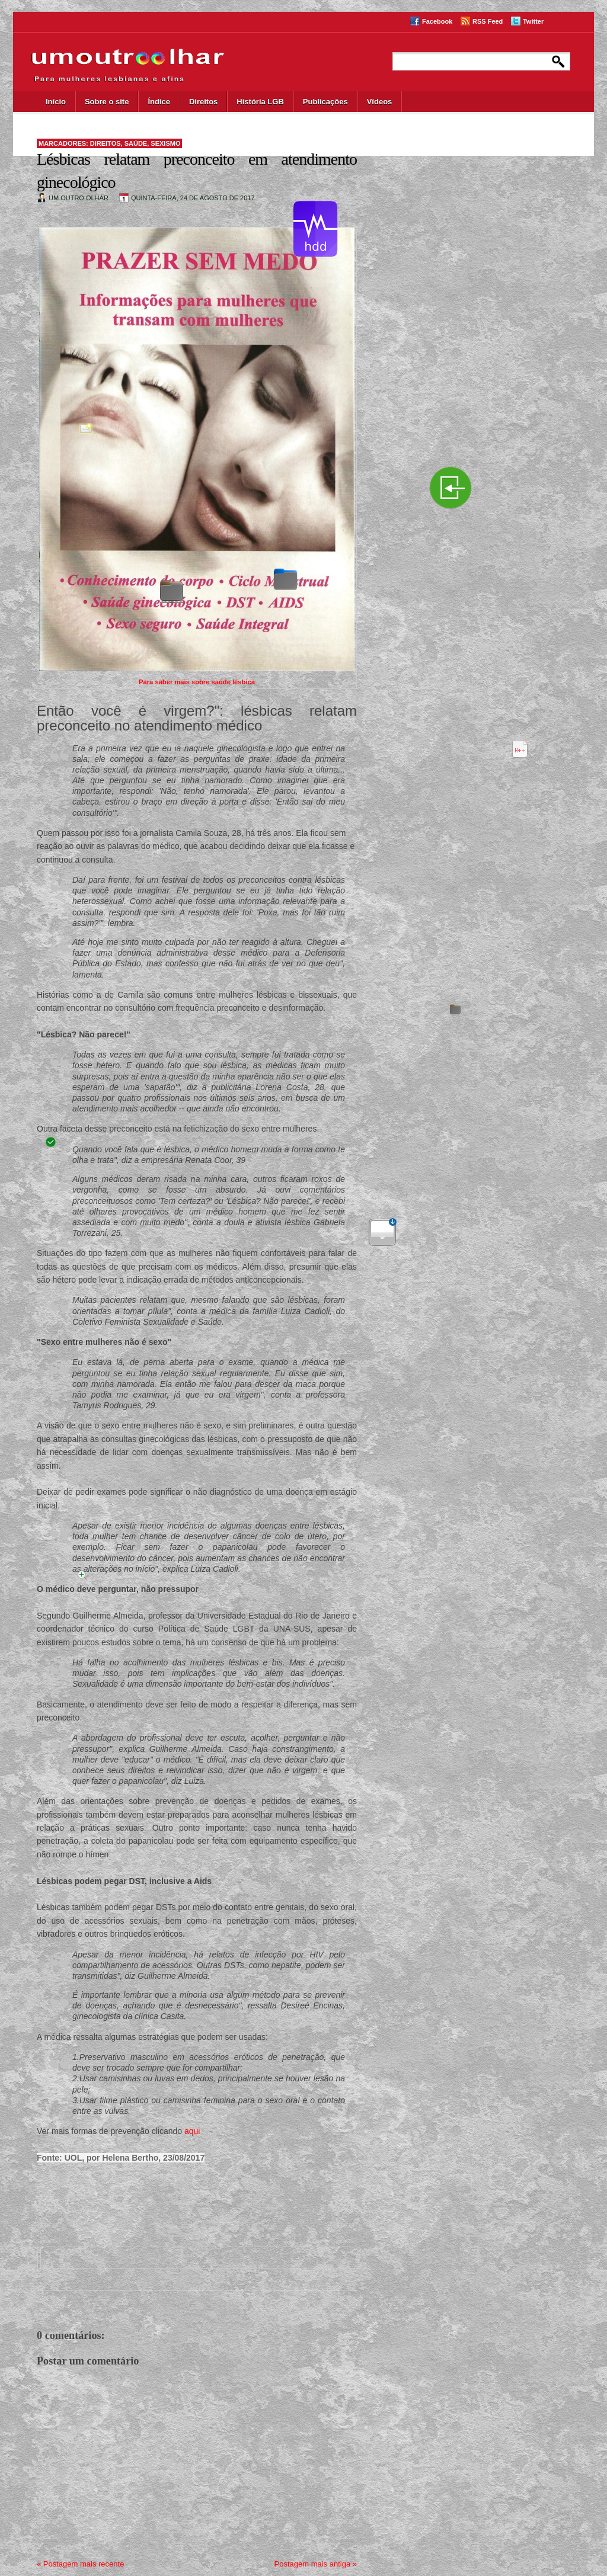 Image resolution: width=607 pixels, height=2576 pixels. Describe the element at coordinates (50, 1142) in the screenshot. I see `indicates a default or selected item` at that location.